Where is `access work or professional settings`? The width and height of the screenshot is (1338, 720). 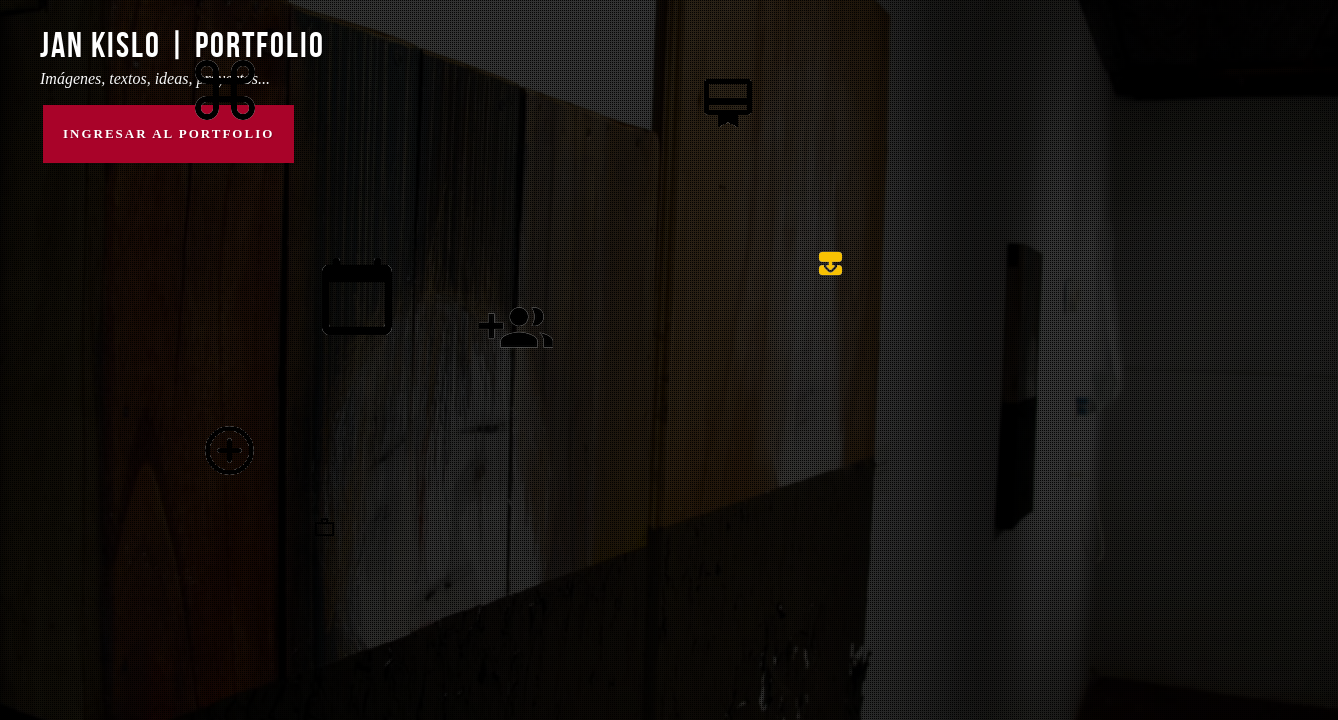 access work or professional settings is located at coordinates (324, 527).